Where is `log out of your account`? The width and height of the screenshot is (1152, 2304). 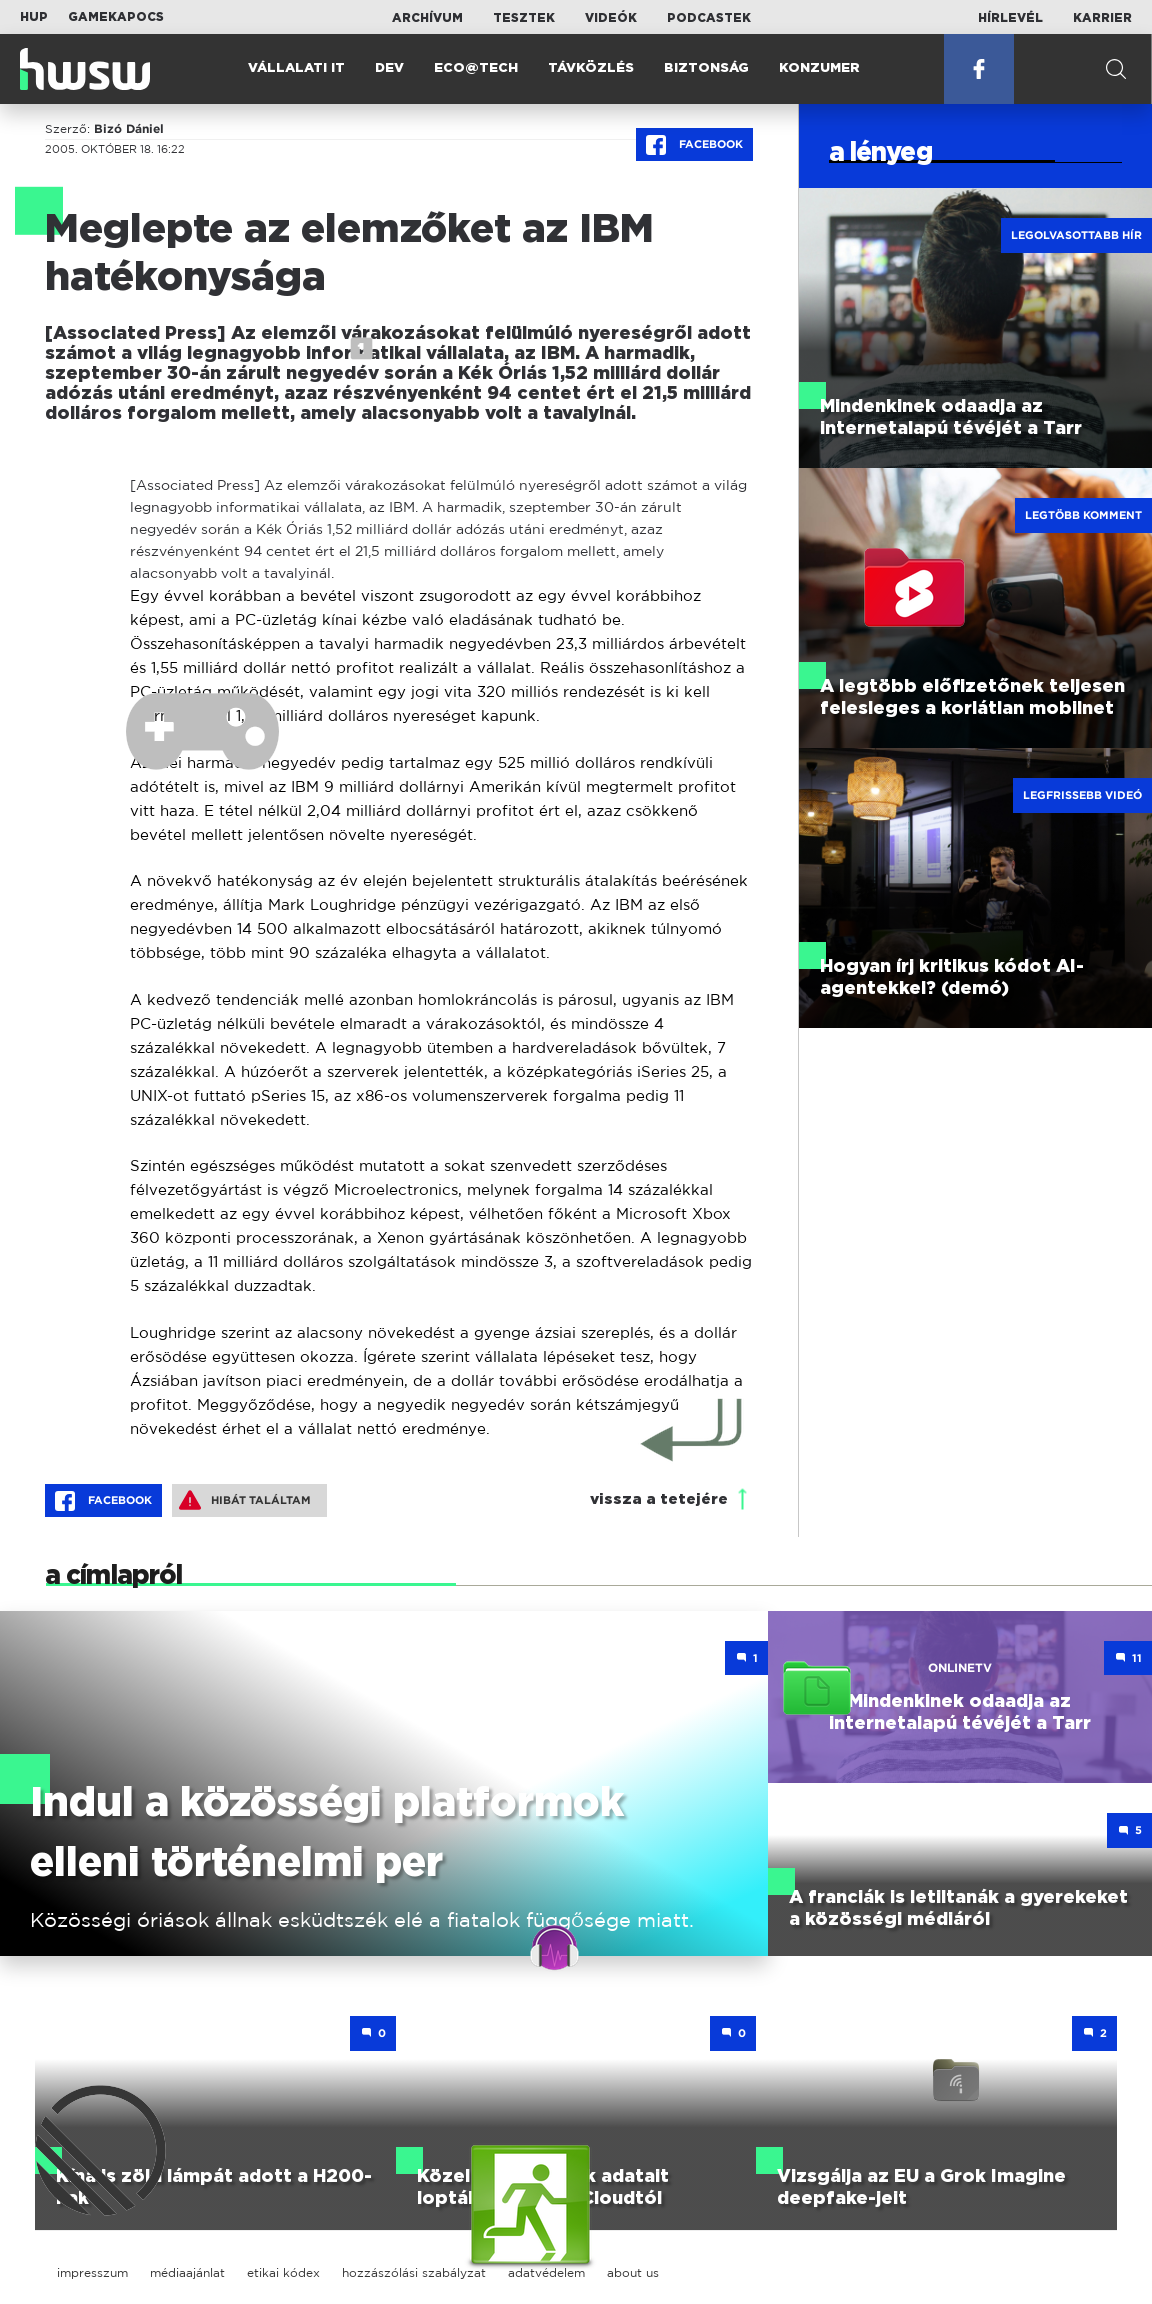
log out of your account is located at coordinates (530, 2207).